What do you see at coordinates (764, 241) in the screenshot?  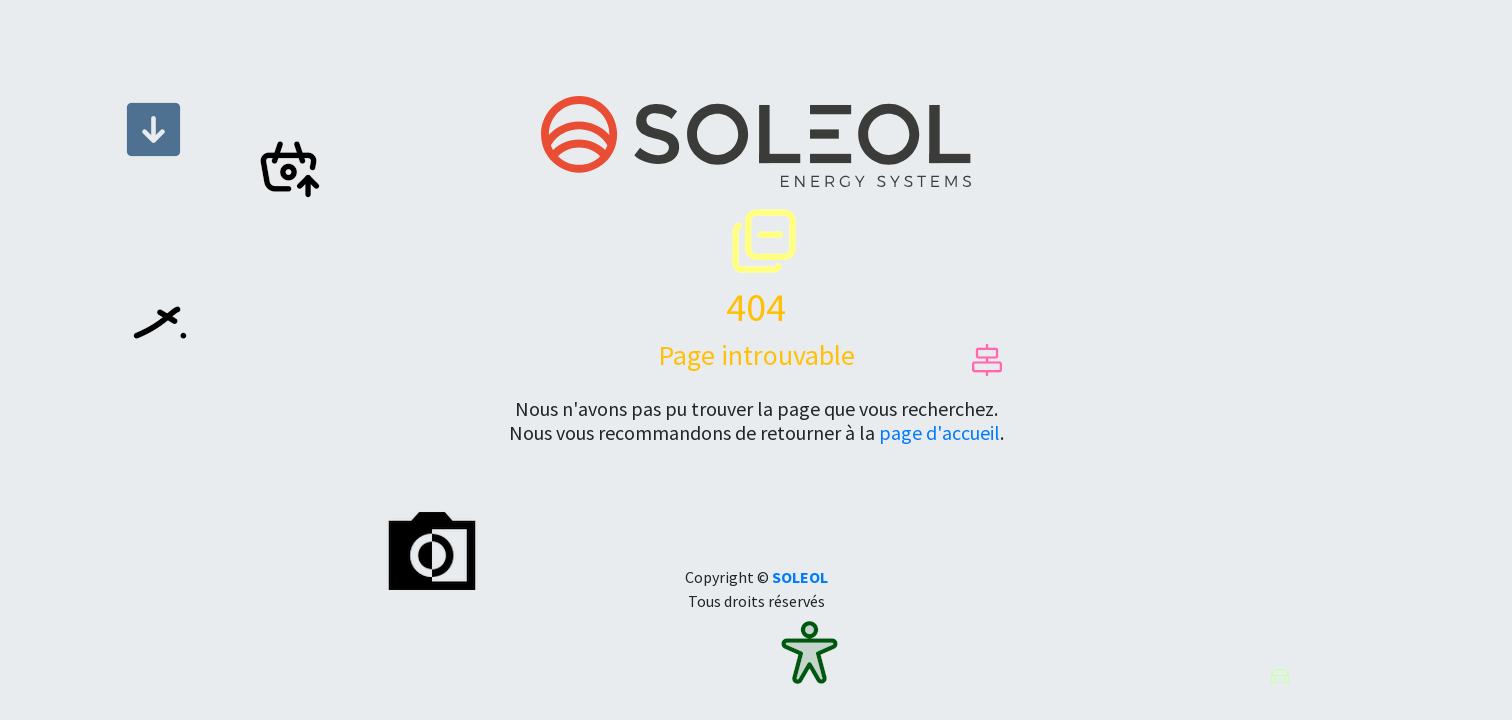 I see `remove an item from your library` at bounding box center [764, 241].